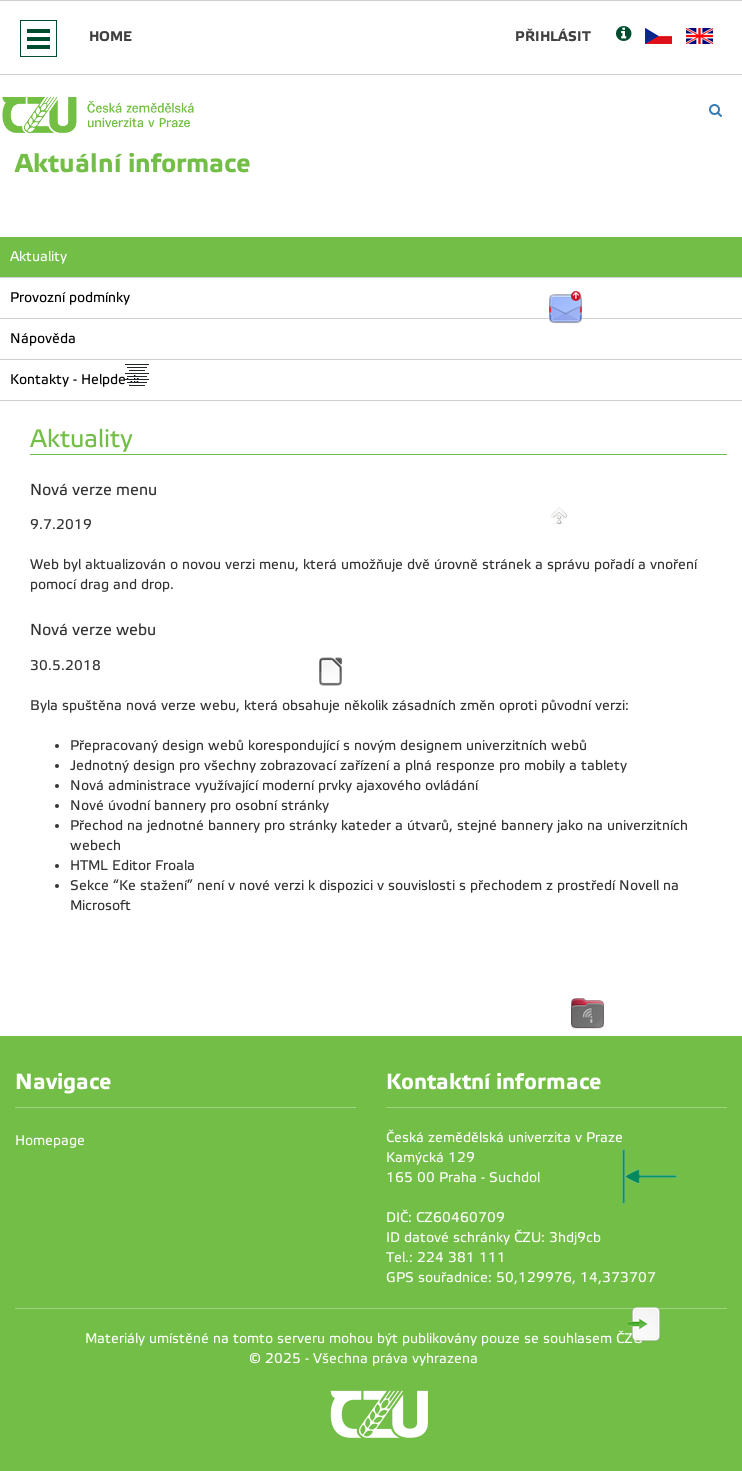 This screenshot has width=742, height=1471. I want to click on navigate up one level in a directory or list, so click(559, 516).